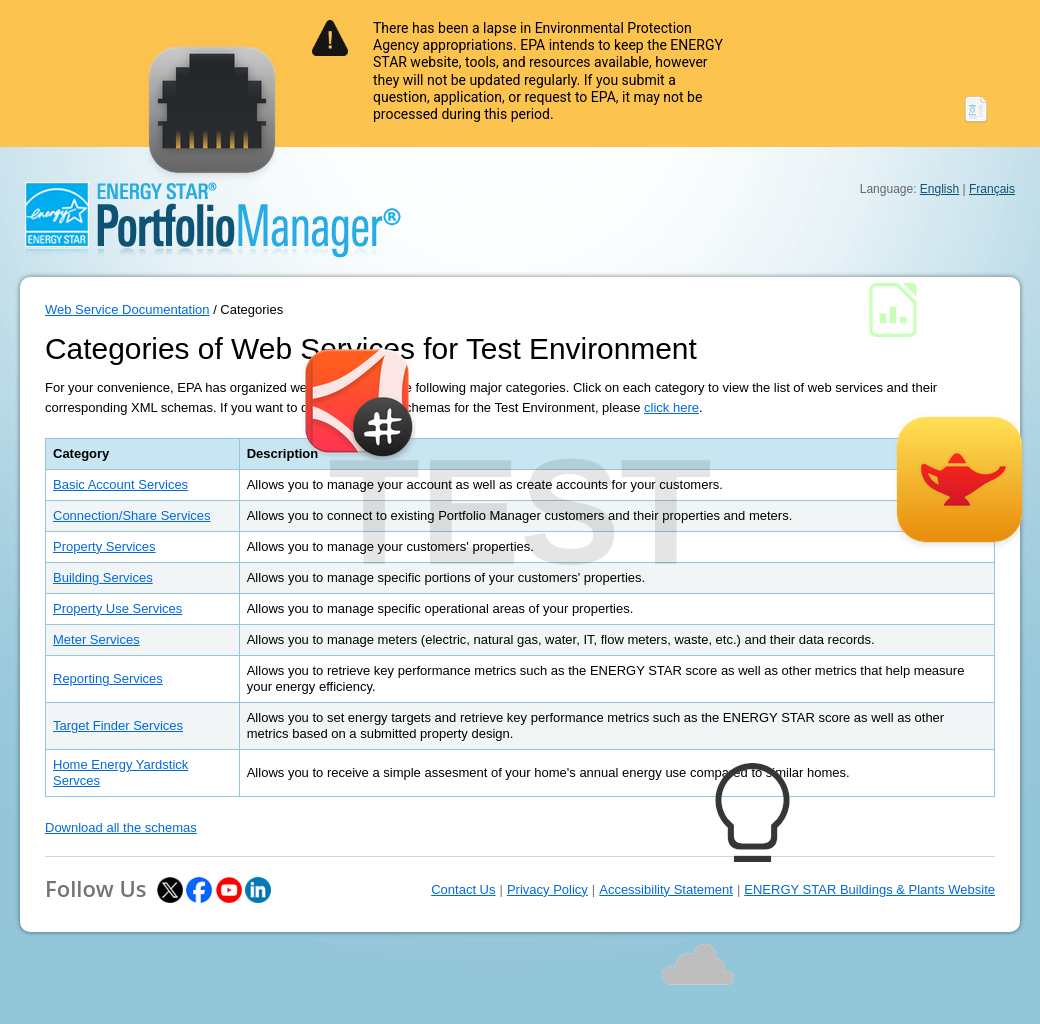 Image resolution: width=1040 pixels, height=1024 pixels. What do you see at coordinates (893, 310) in the screenshot?
I see `open LibreOffice Calc spreadsheet application` at bounding box center [893, 310].